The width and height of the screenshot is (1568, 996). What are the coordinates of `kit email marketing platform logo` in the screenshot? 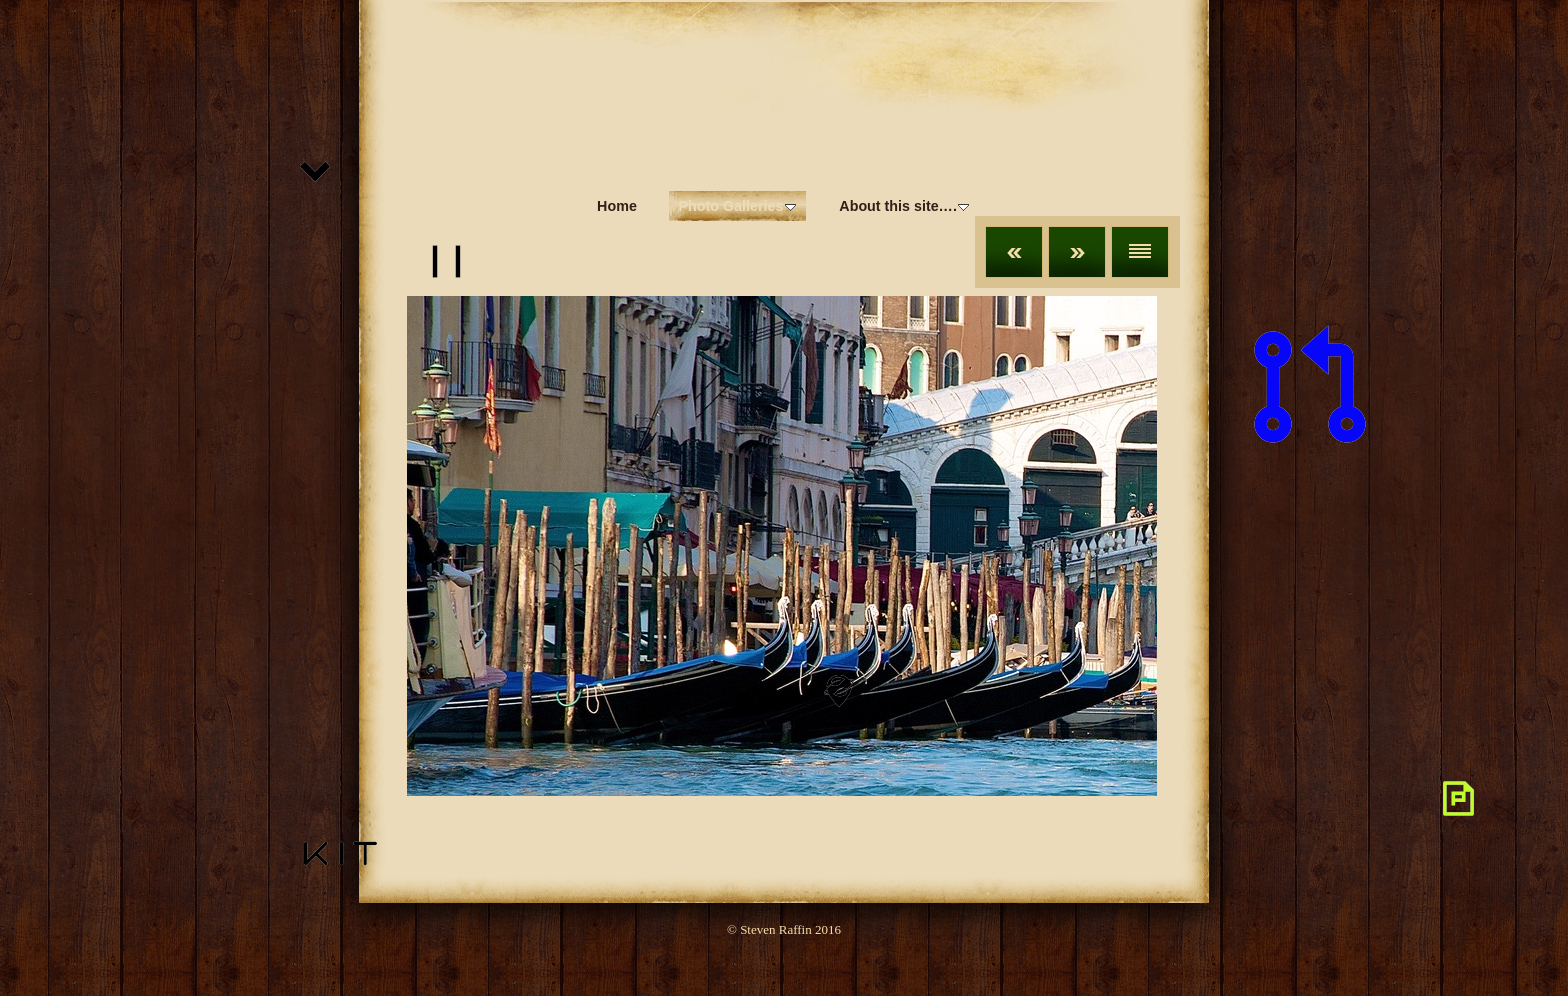 It's located at (340, 853).